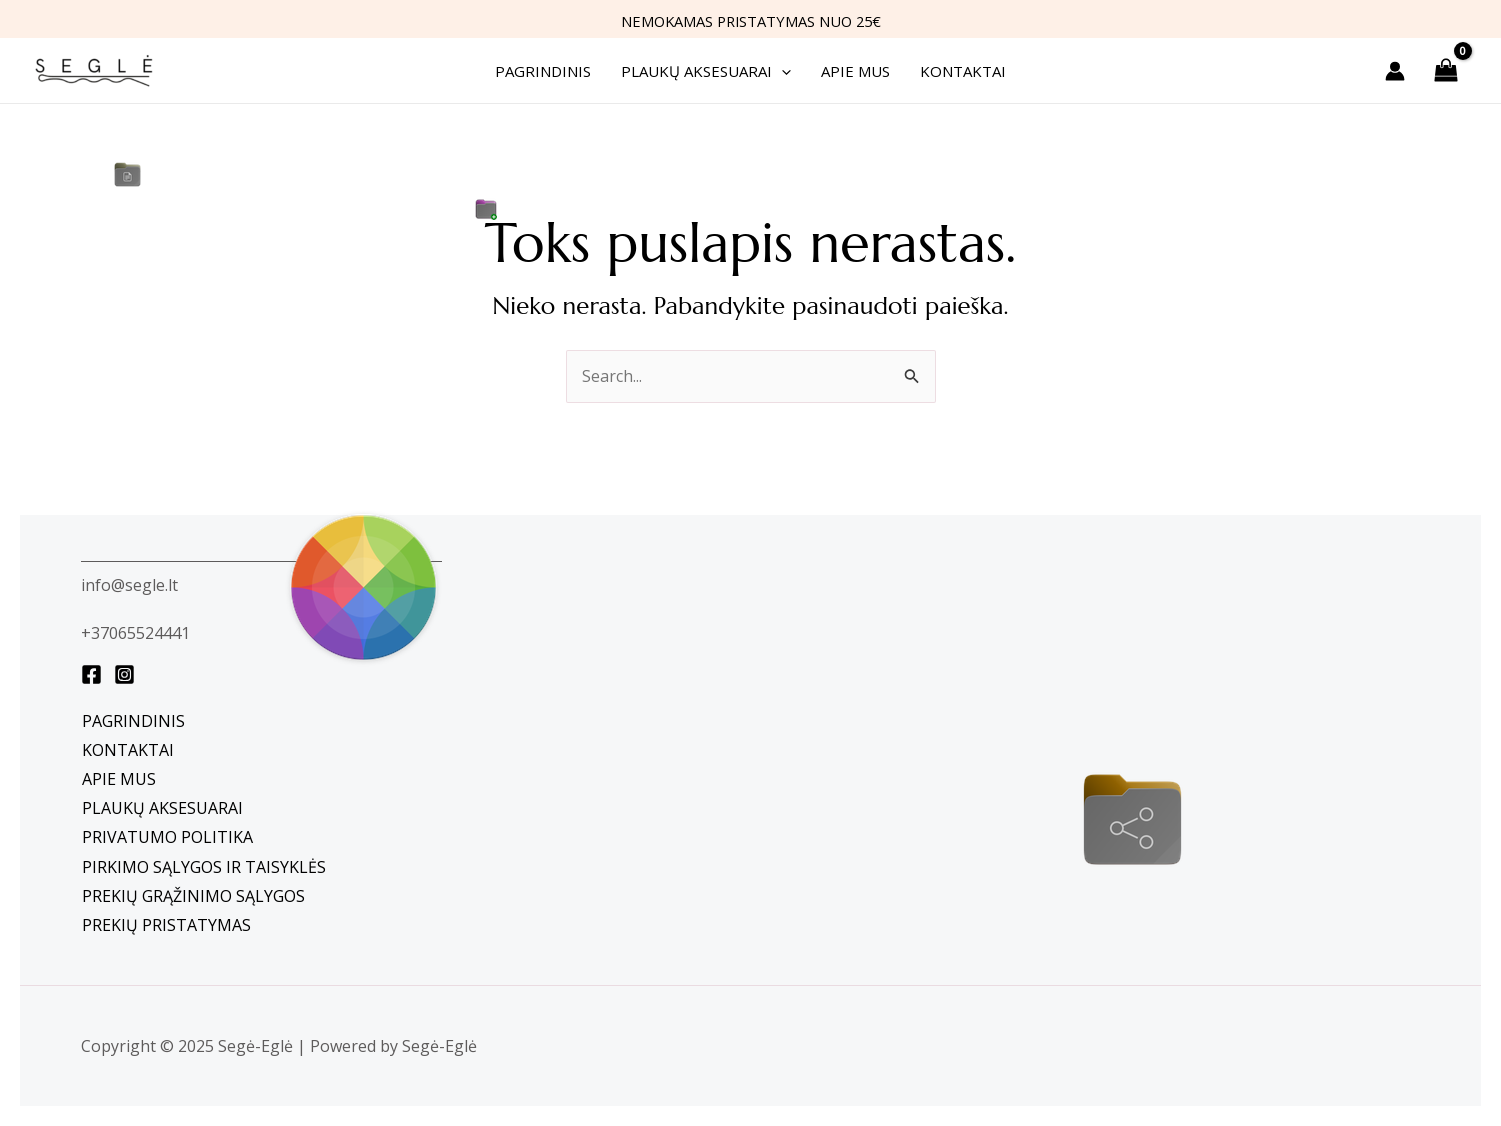 The width and height of the screenshot is (1501, 1126). What do you see at coordinates (486, 209) in the screenshot?
I see `create a new folder` at bounding box center [486, 209].